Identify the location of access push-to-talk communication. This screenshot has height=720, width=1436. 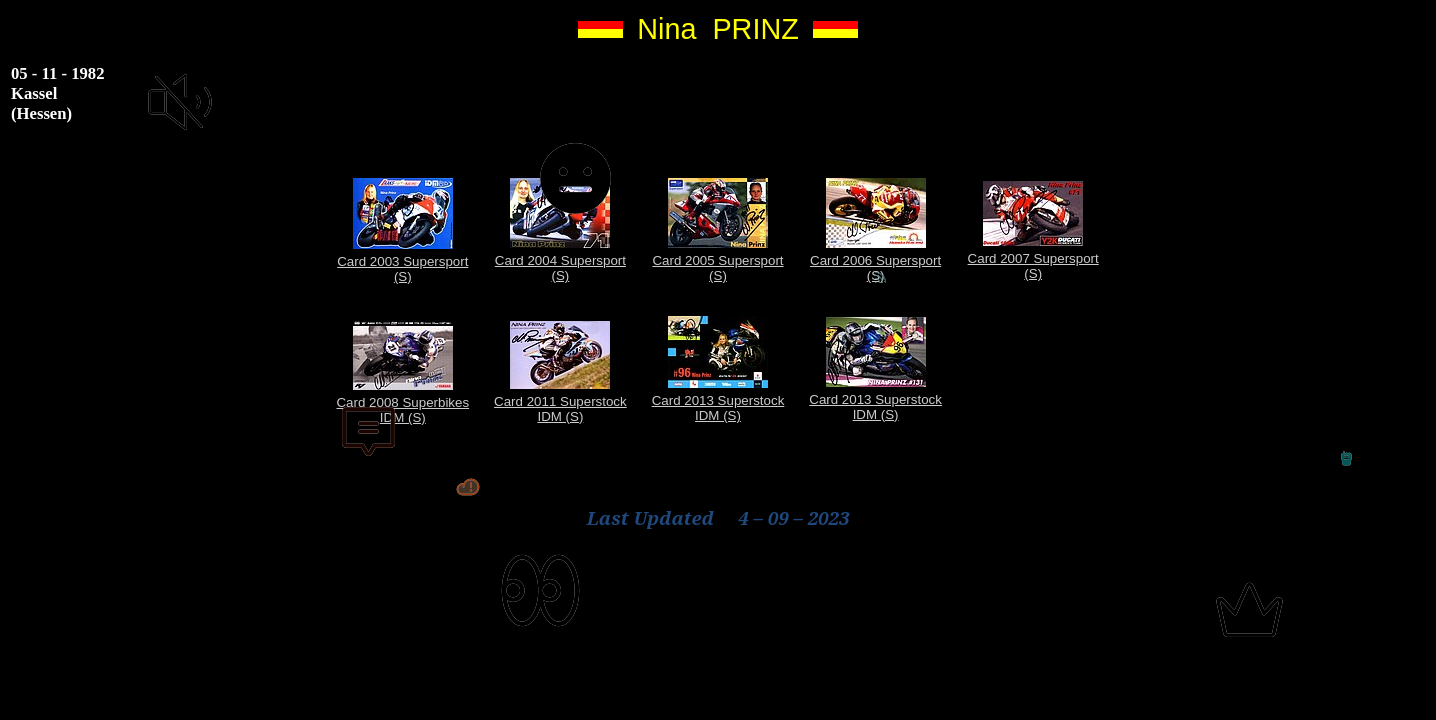
(1346, 458).